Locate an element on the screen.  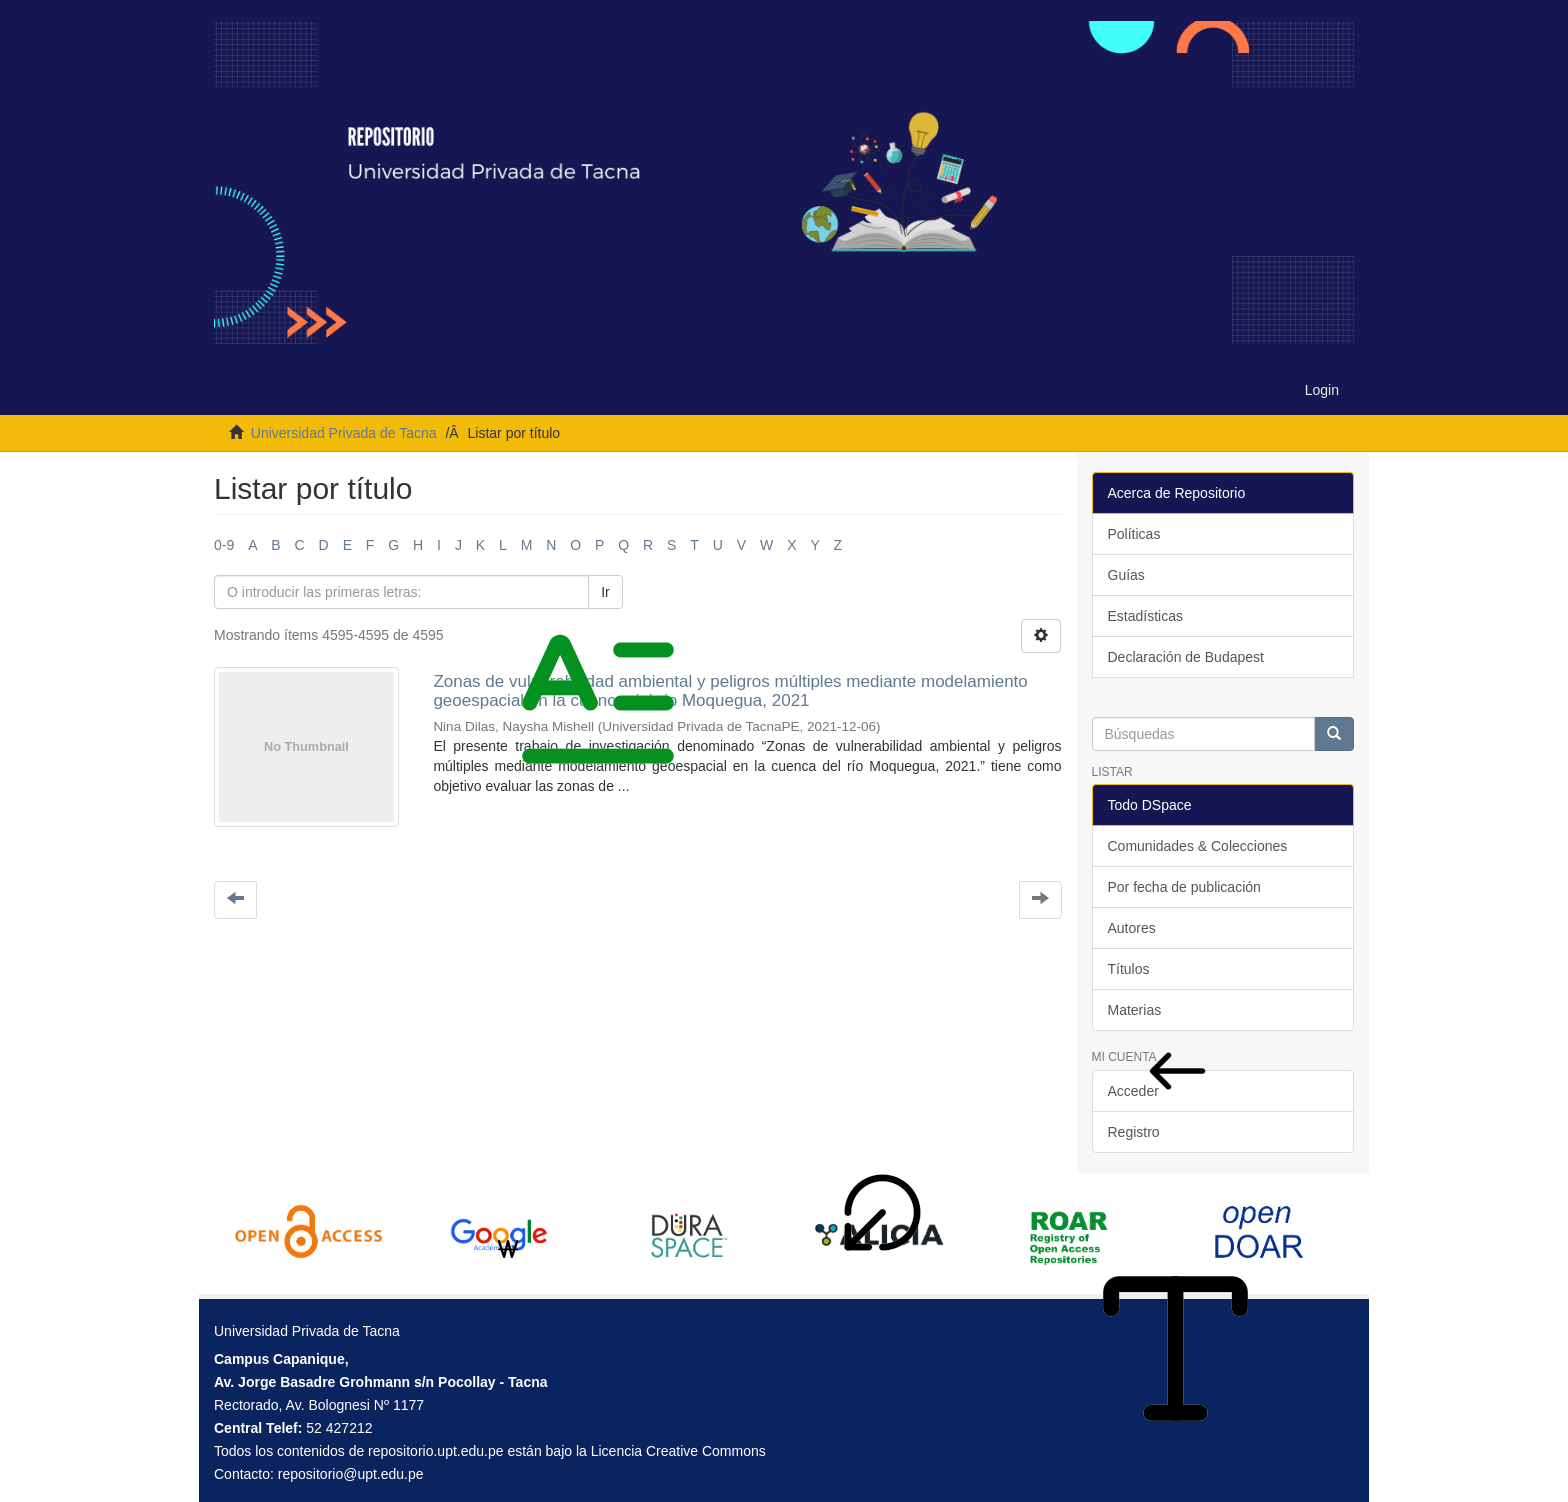
export or download content to the bottom-left is located at coordinates (882, 1212).